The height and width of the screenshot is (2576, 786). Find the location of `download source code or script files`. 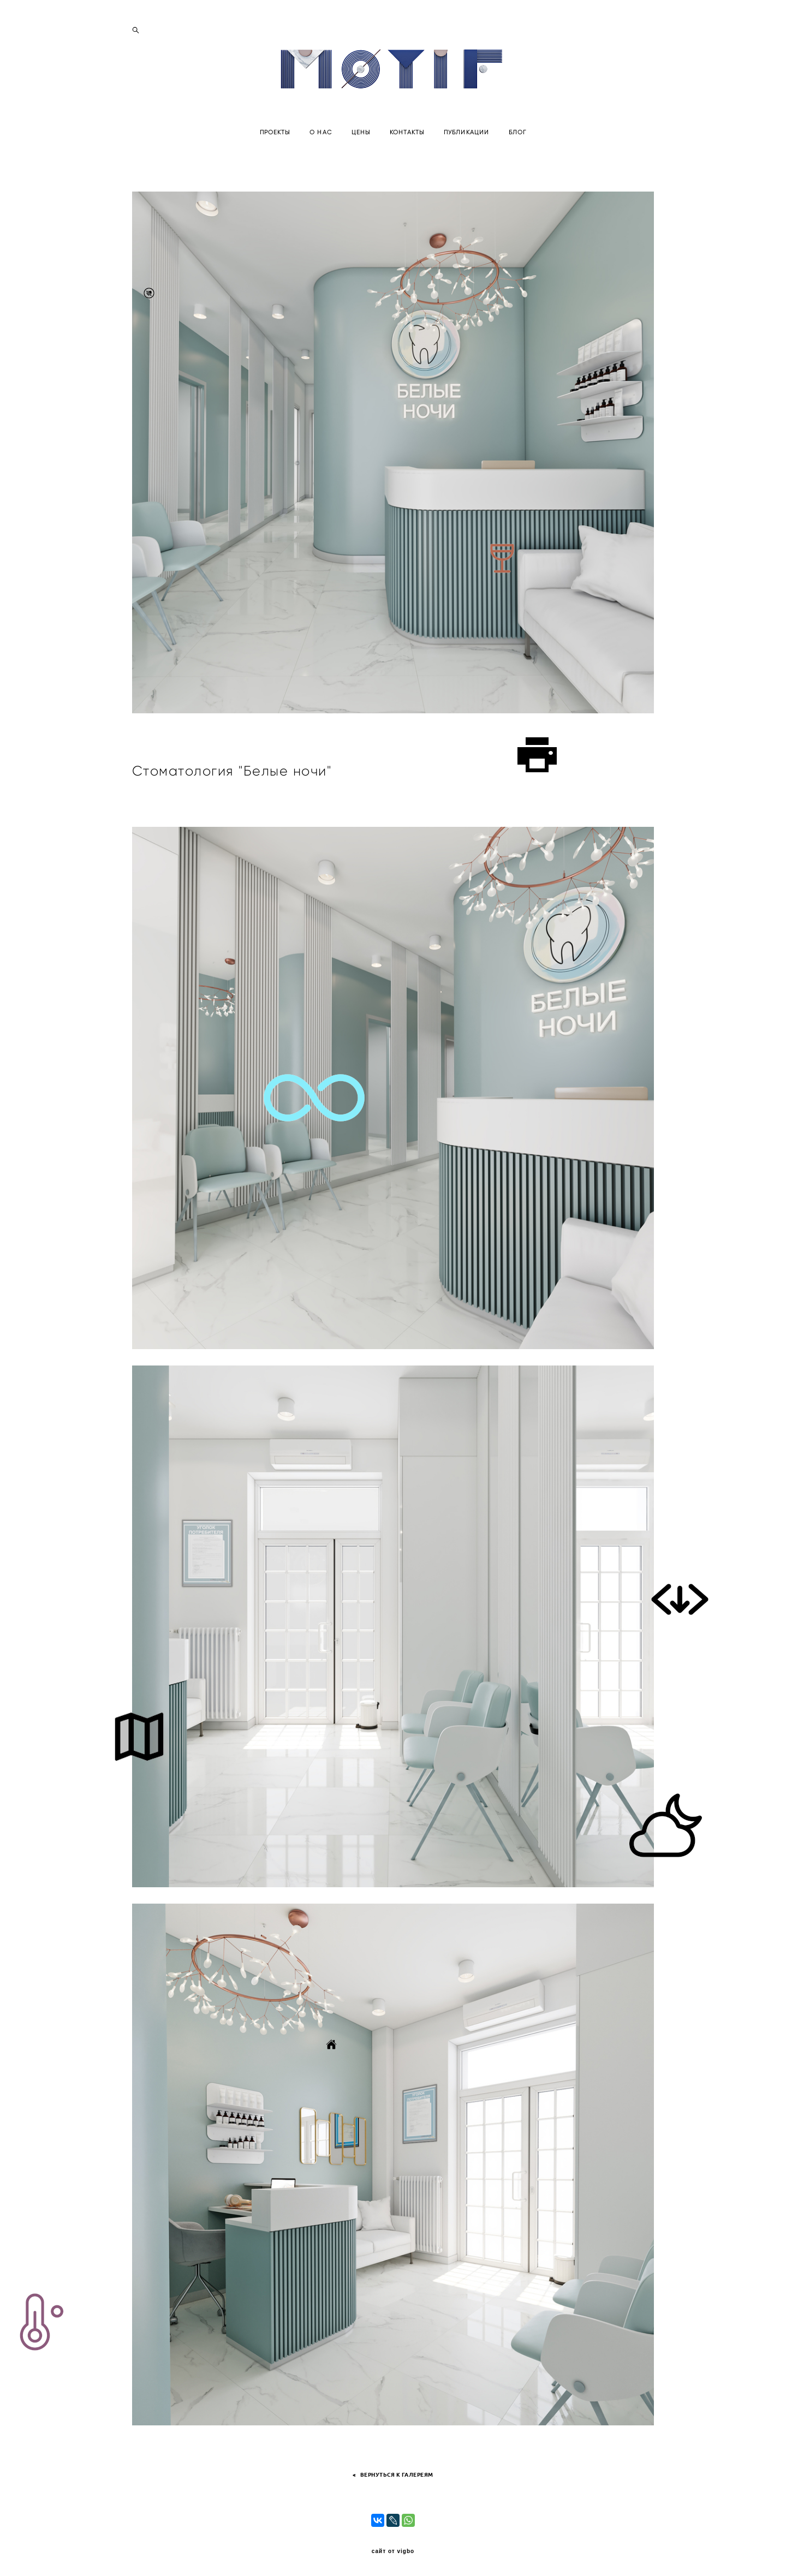

download source code or script files is located at coordinates (680, 1599).